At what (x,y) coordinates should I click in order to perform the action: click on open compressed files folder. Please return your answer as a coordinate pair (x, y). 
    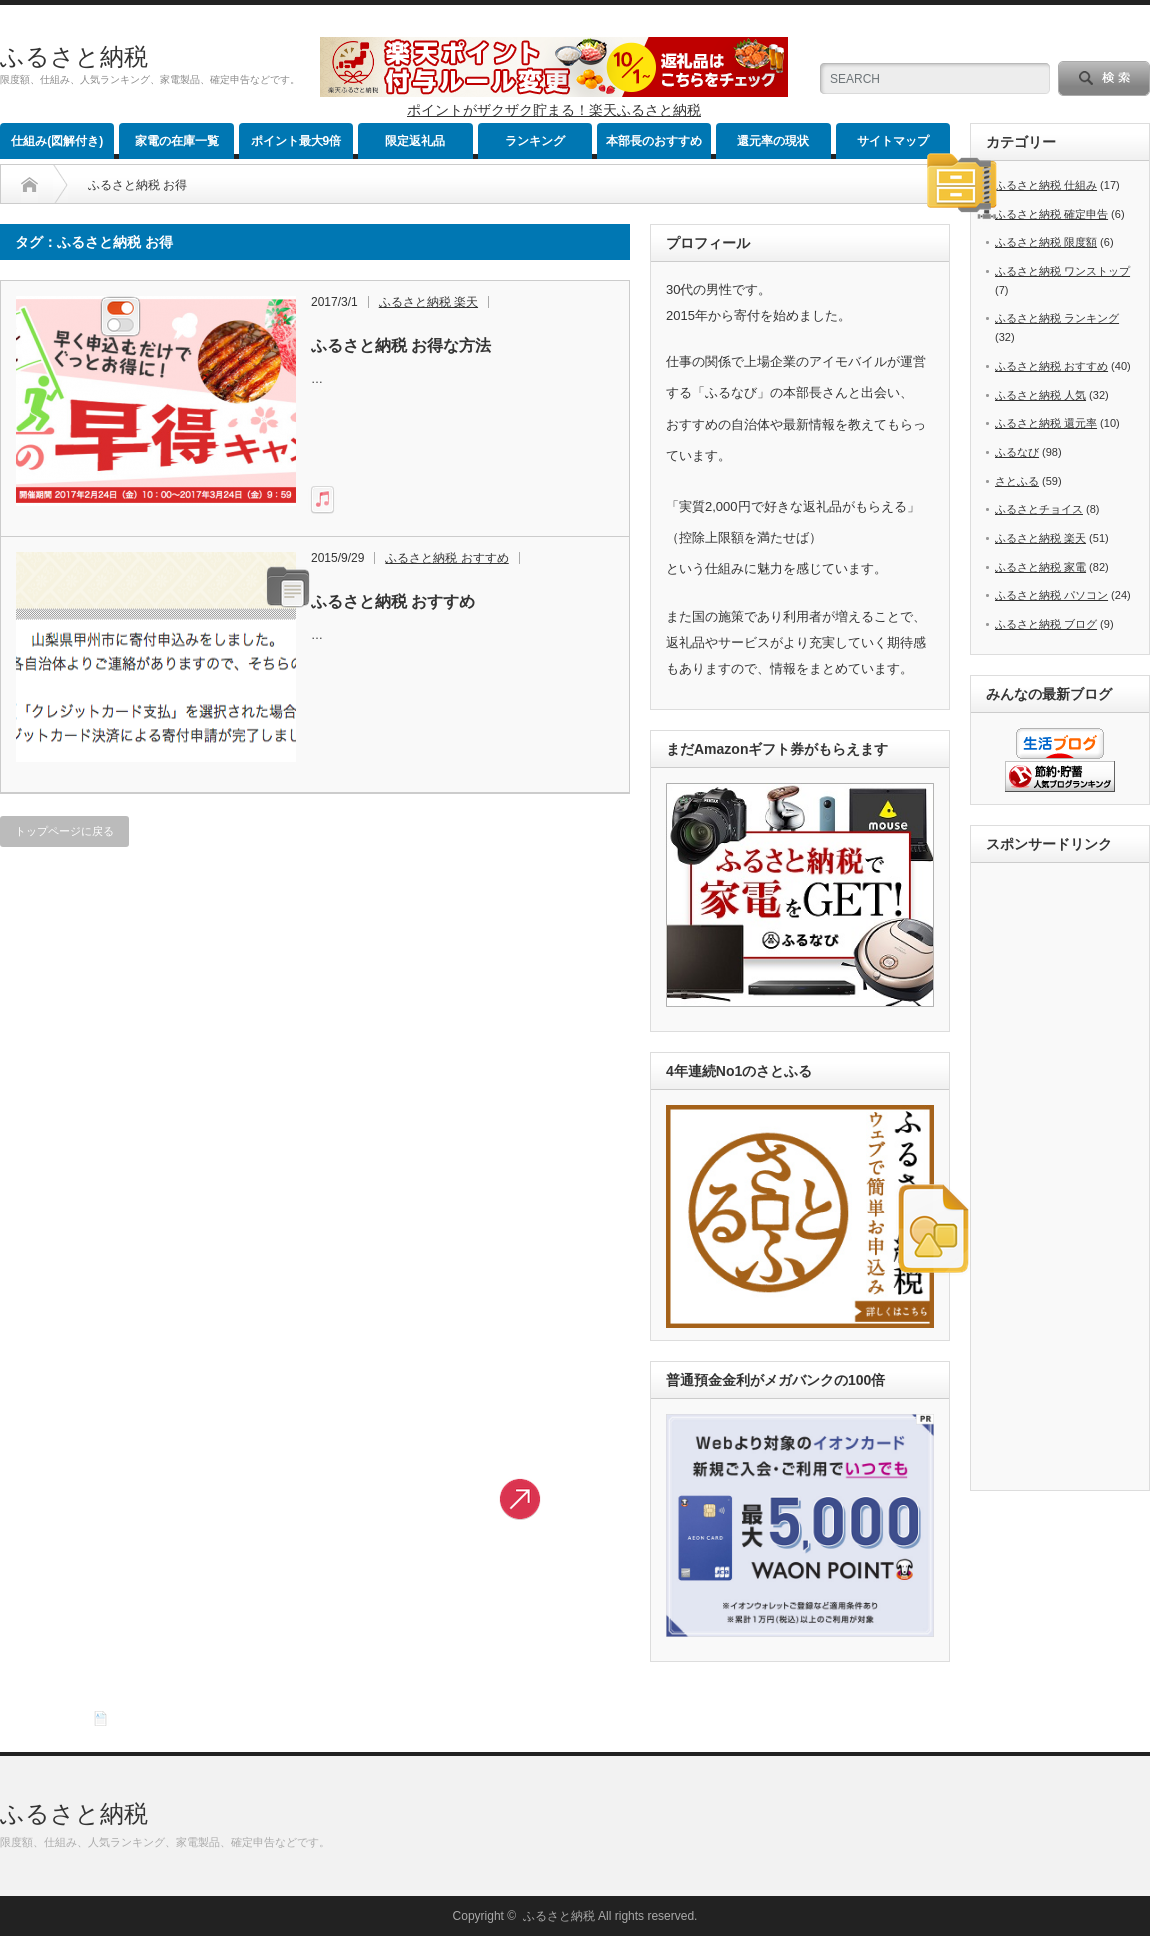
    Looking at the image, I should click on (961, 182).